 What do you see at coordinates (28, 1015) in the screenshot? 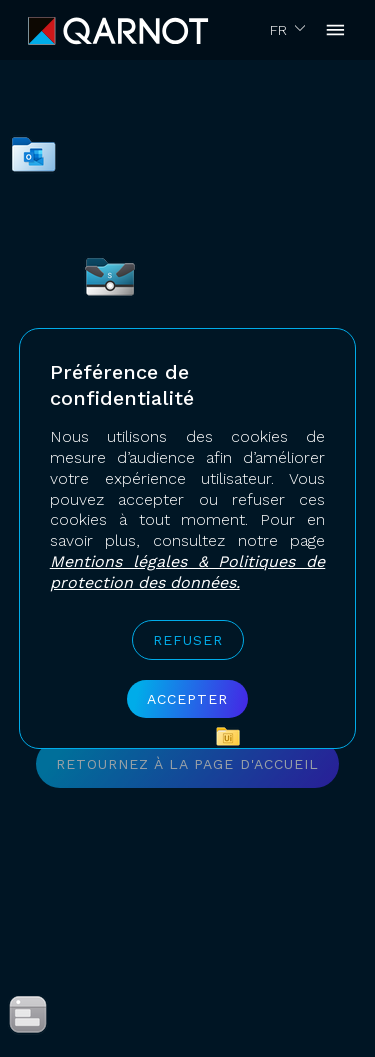
I see `access window tiling and layout settings` at bounding box center [28, 1015].